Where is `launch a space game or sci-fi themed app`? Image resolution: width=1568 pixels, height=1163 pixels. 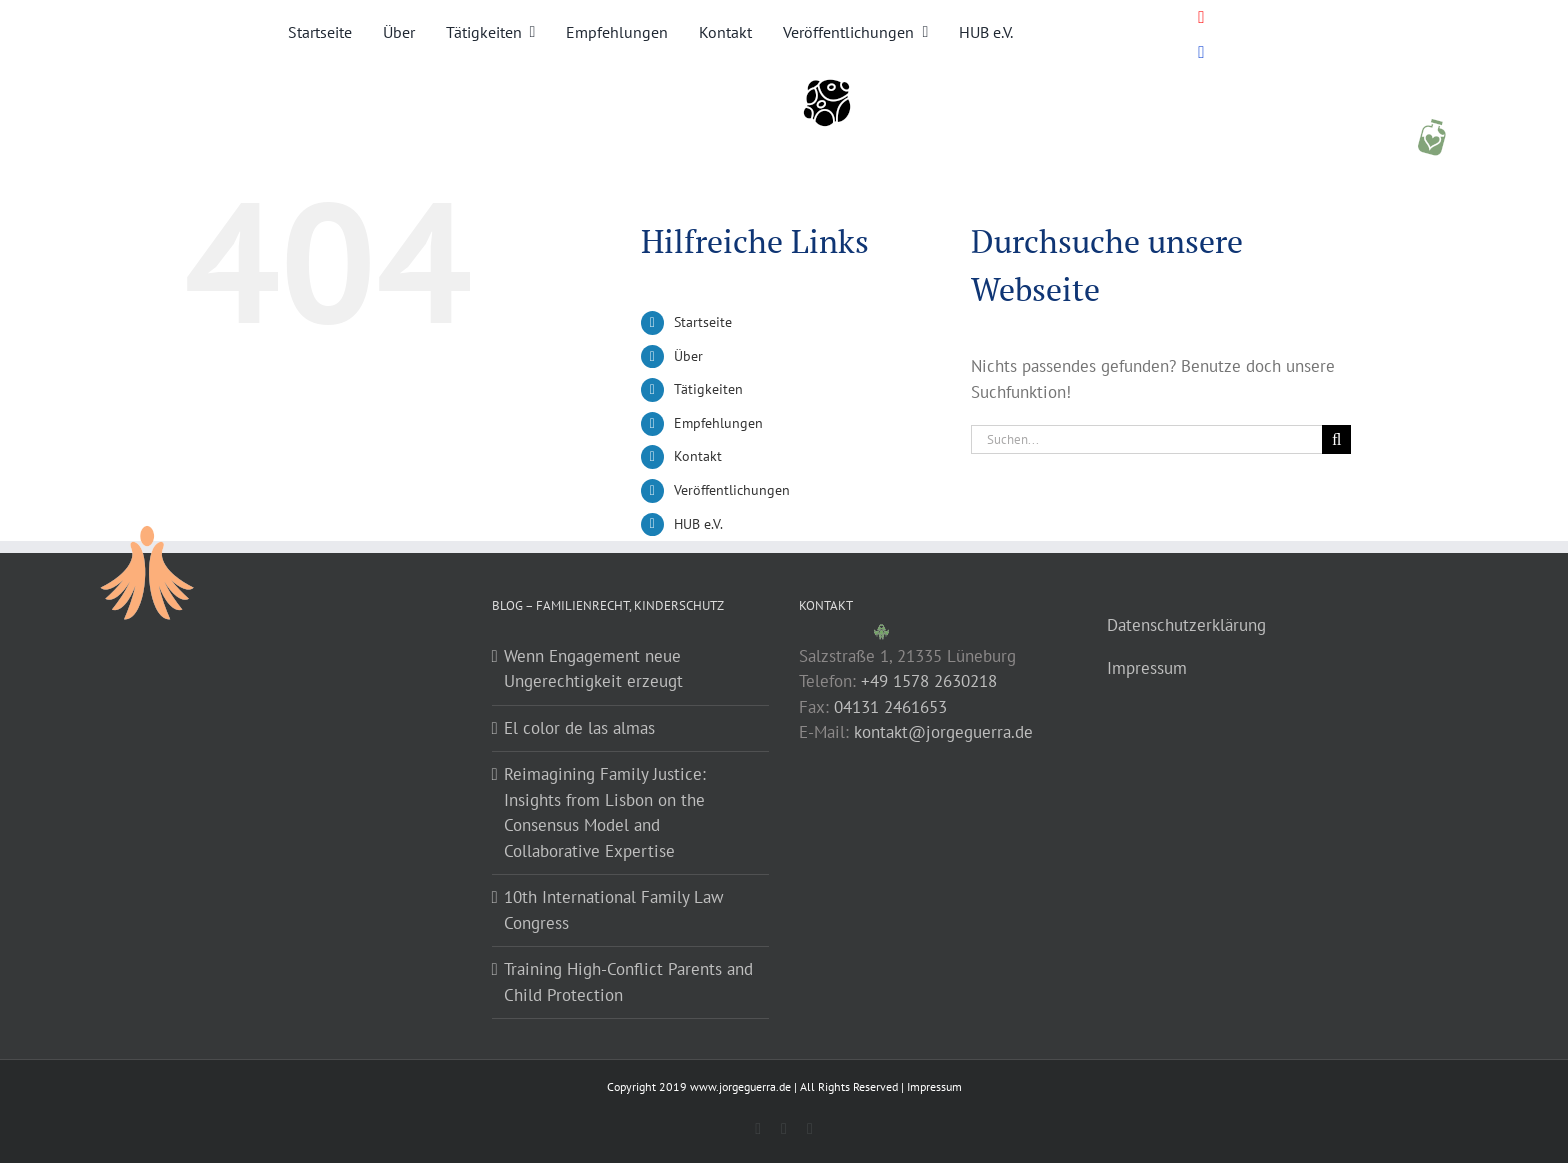 launch a space game or sci-fi themed app is located at coordinates (881, 631).